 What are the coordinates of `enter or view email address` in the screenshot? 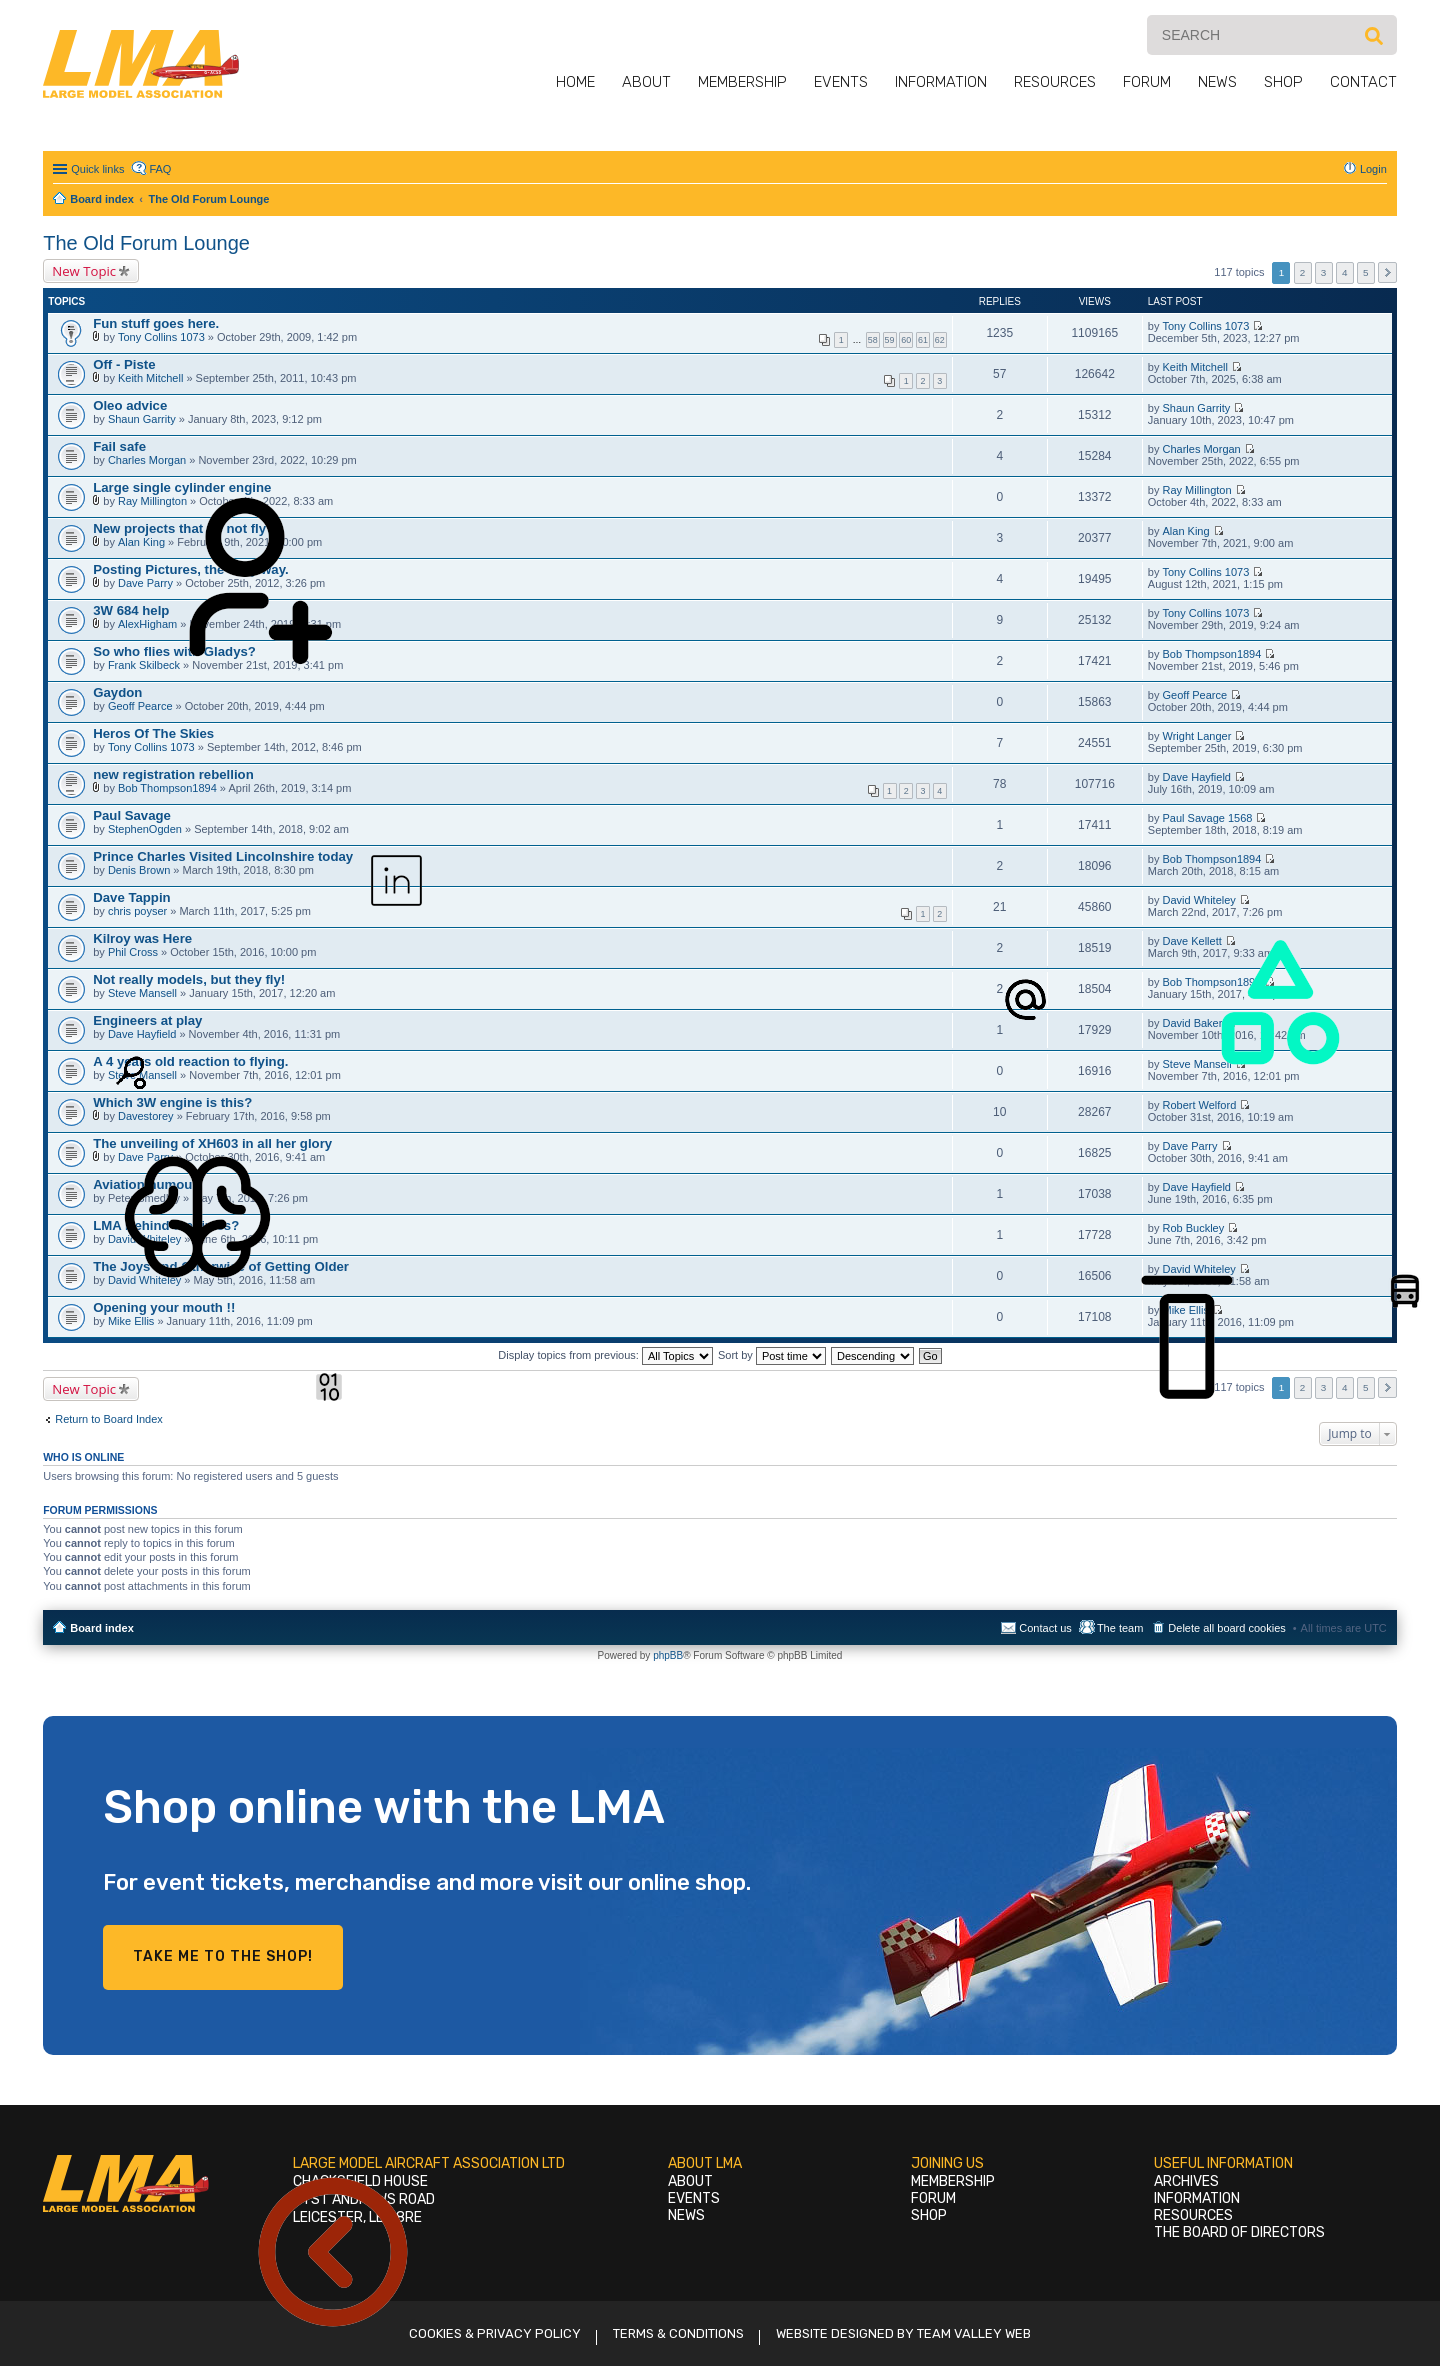 It's located at (1025, 999).